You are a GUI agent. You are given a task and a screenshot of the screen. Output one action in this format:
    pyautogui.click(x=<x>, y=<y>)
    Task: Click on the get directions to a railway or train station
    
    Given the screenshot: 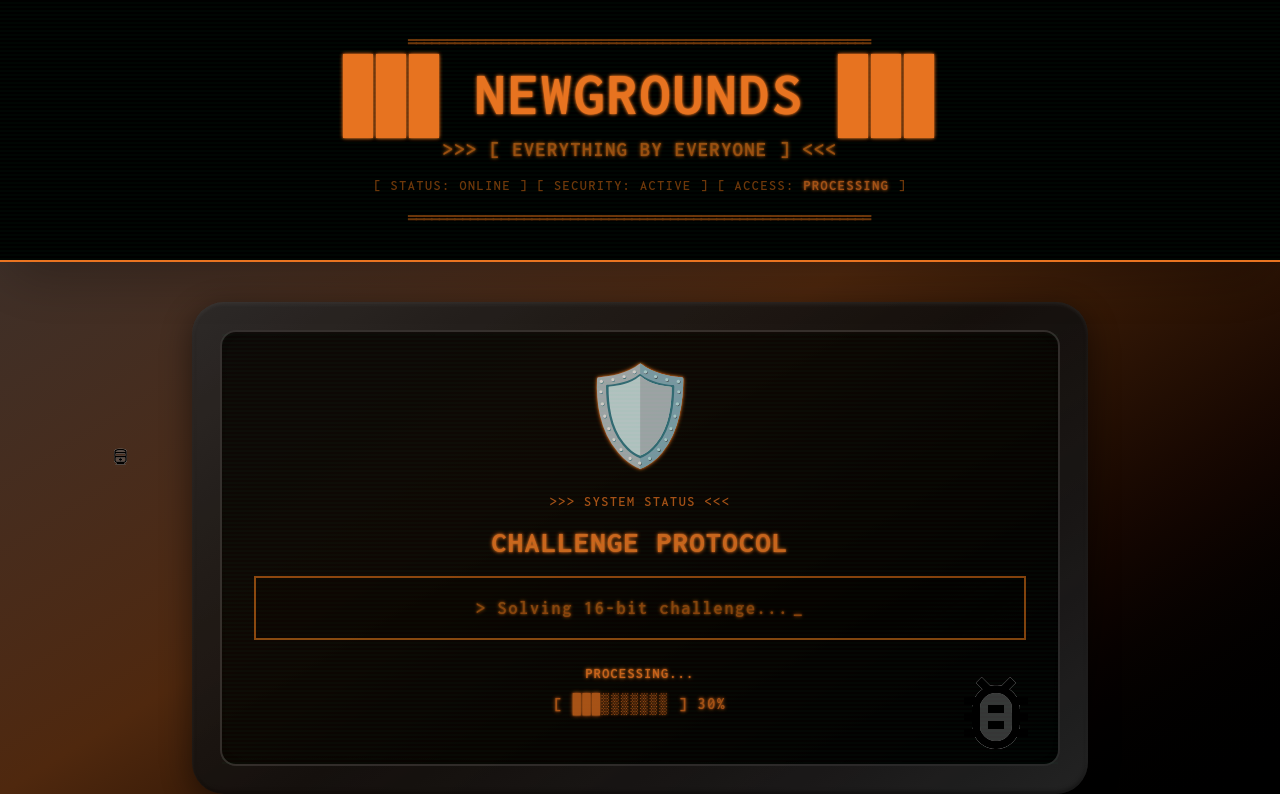 What is the action you would take?
    pyautogui.click(x=120, y=457)
    